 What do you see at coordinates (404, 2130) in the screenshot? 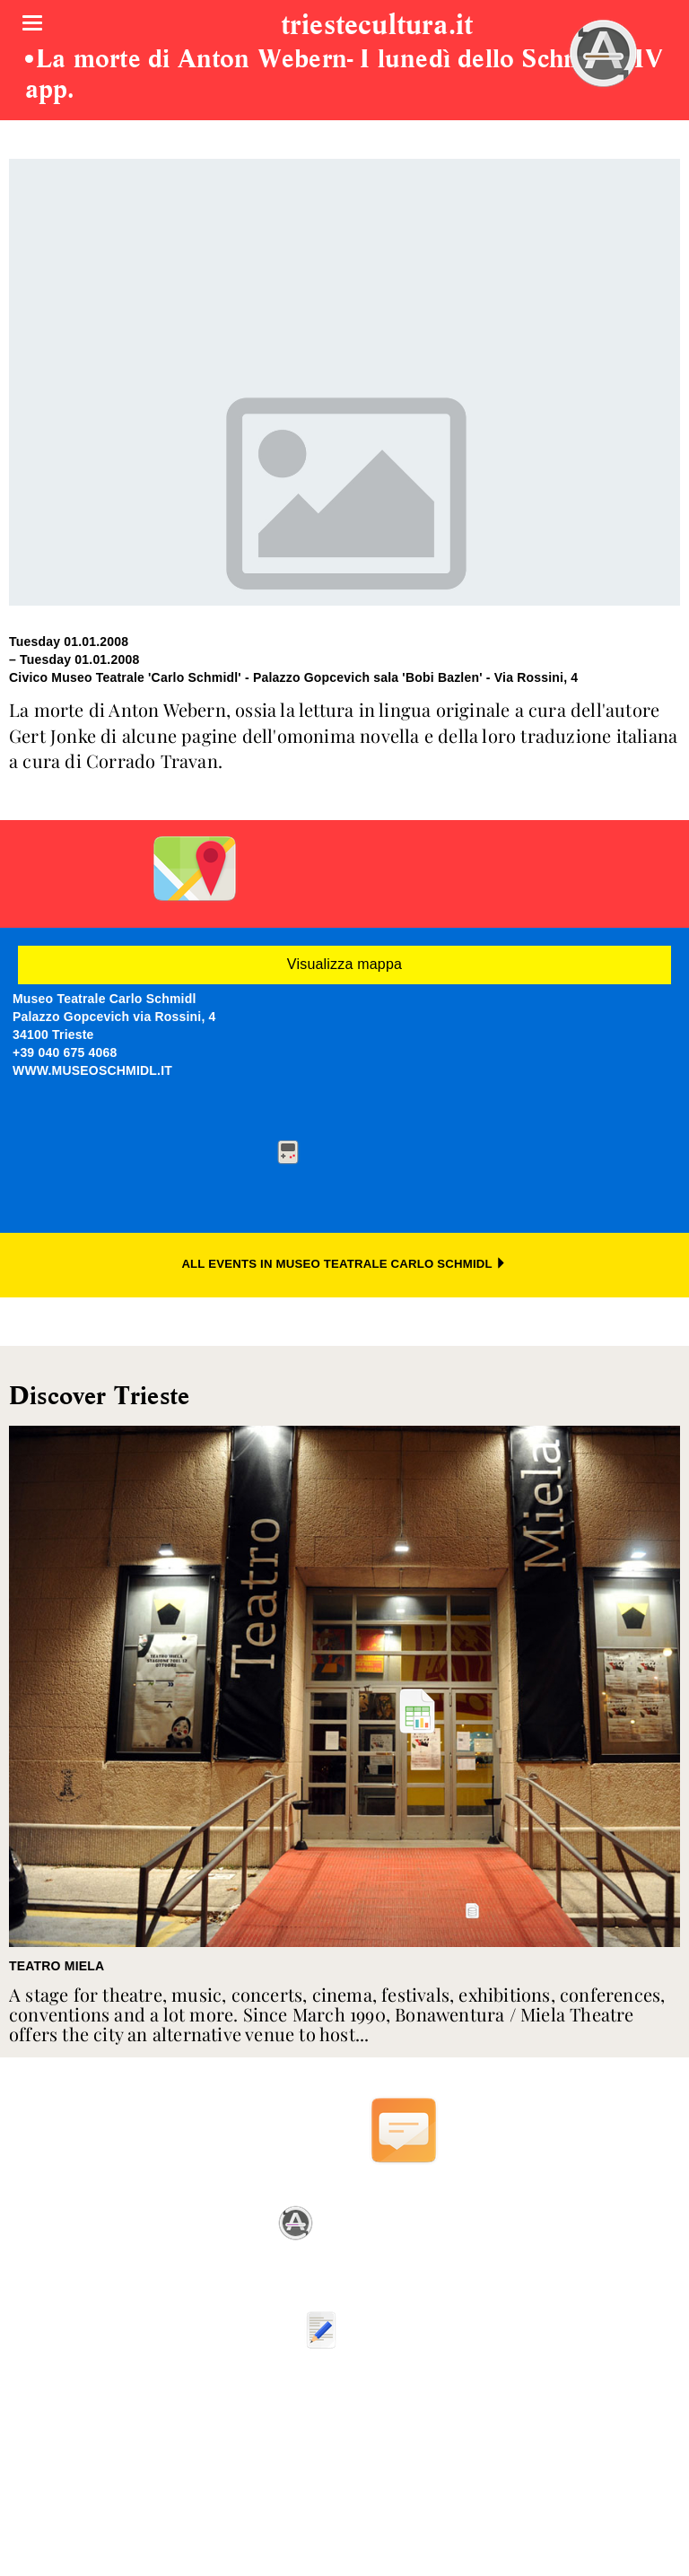
I see `open instant messaging app` at bounding box center [404, 2130].